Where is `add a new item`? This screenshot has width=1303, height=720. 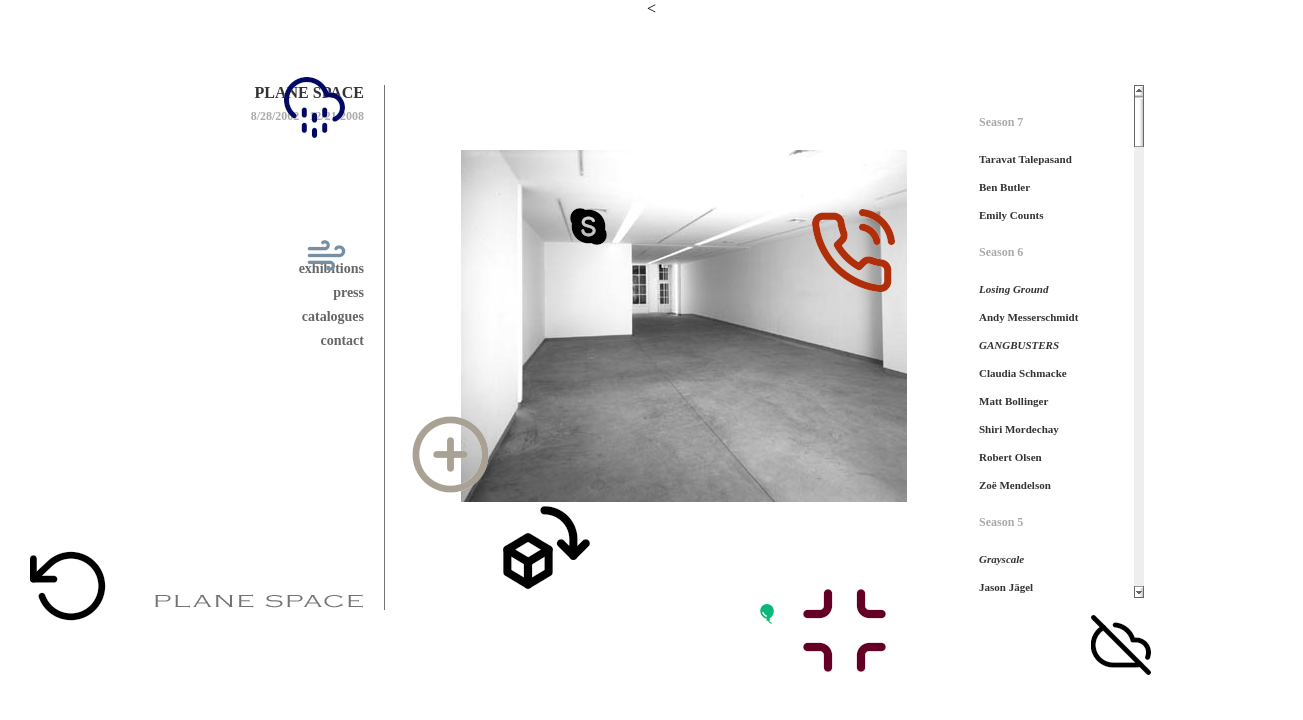 add a new item is located at coordinates (450, 454).